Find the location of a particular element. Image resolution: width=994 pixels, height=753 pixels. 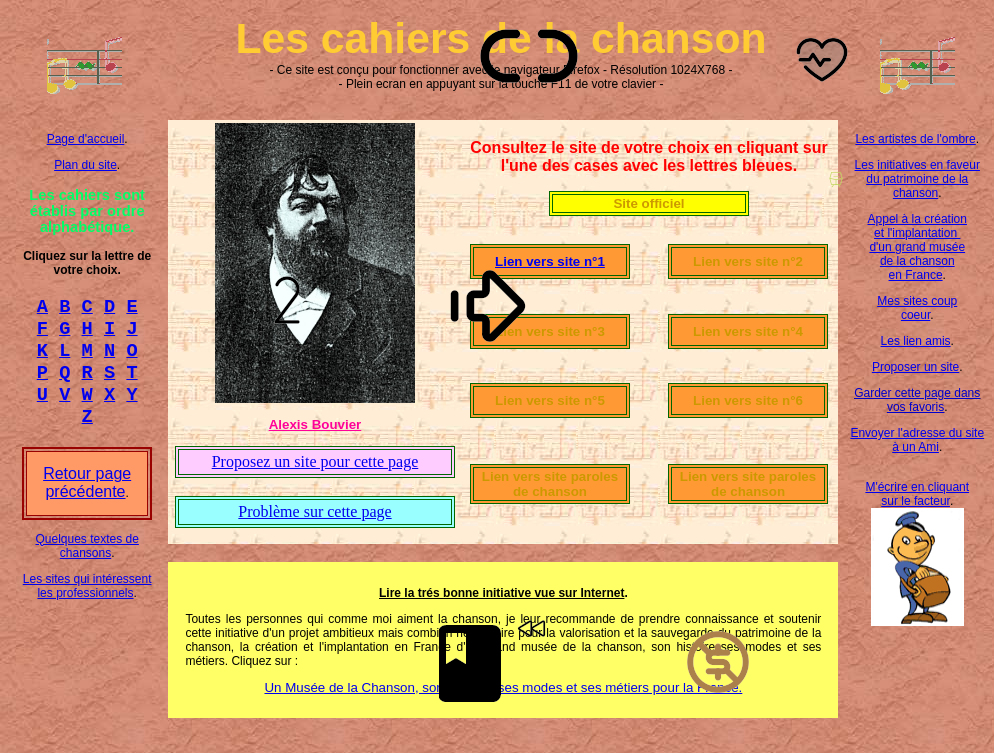

skip to end or jump forward is located at coordinates (486, 306).